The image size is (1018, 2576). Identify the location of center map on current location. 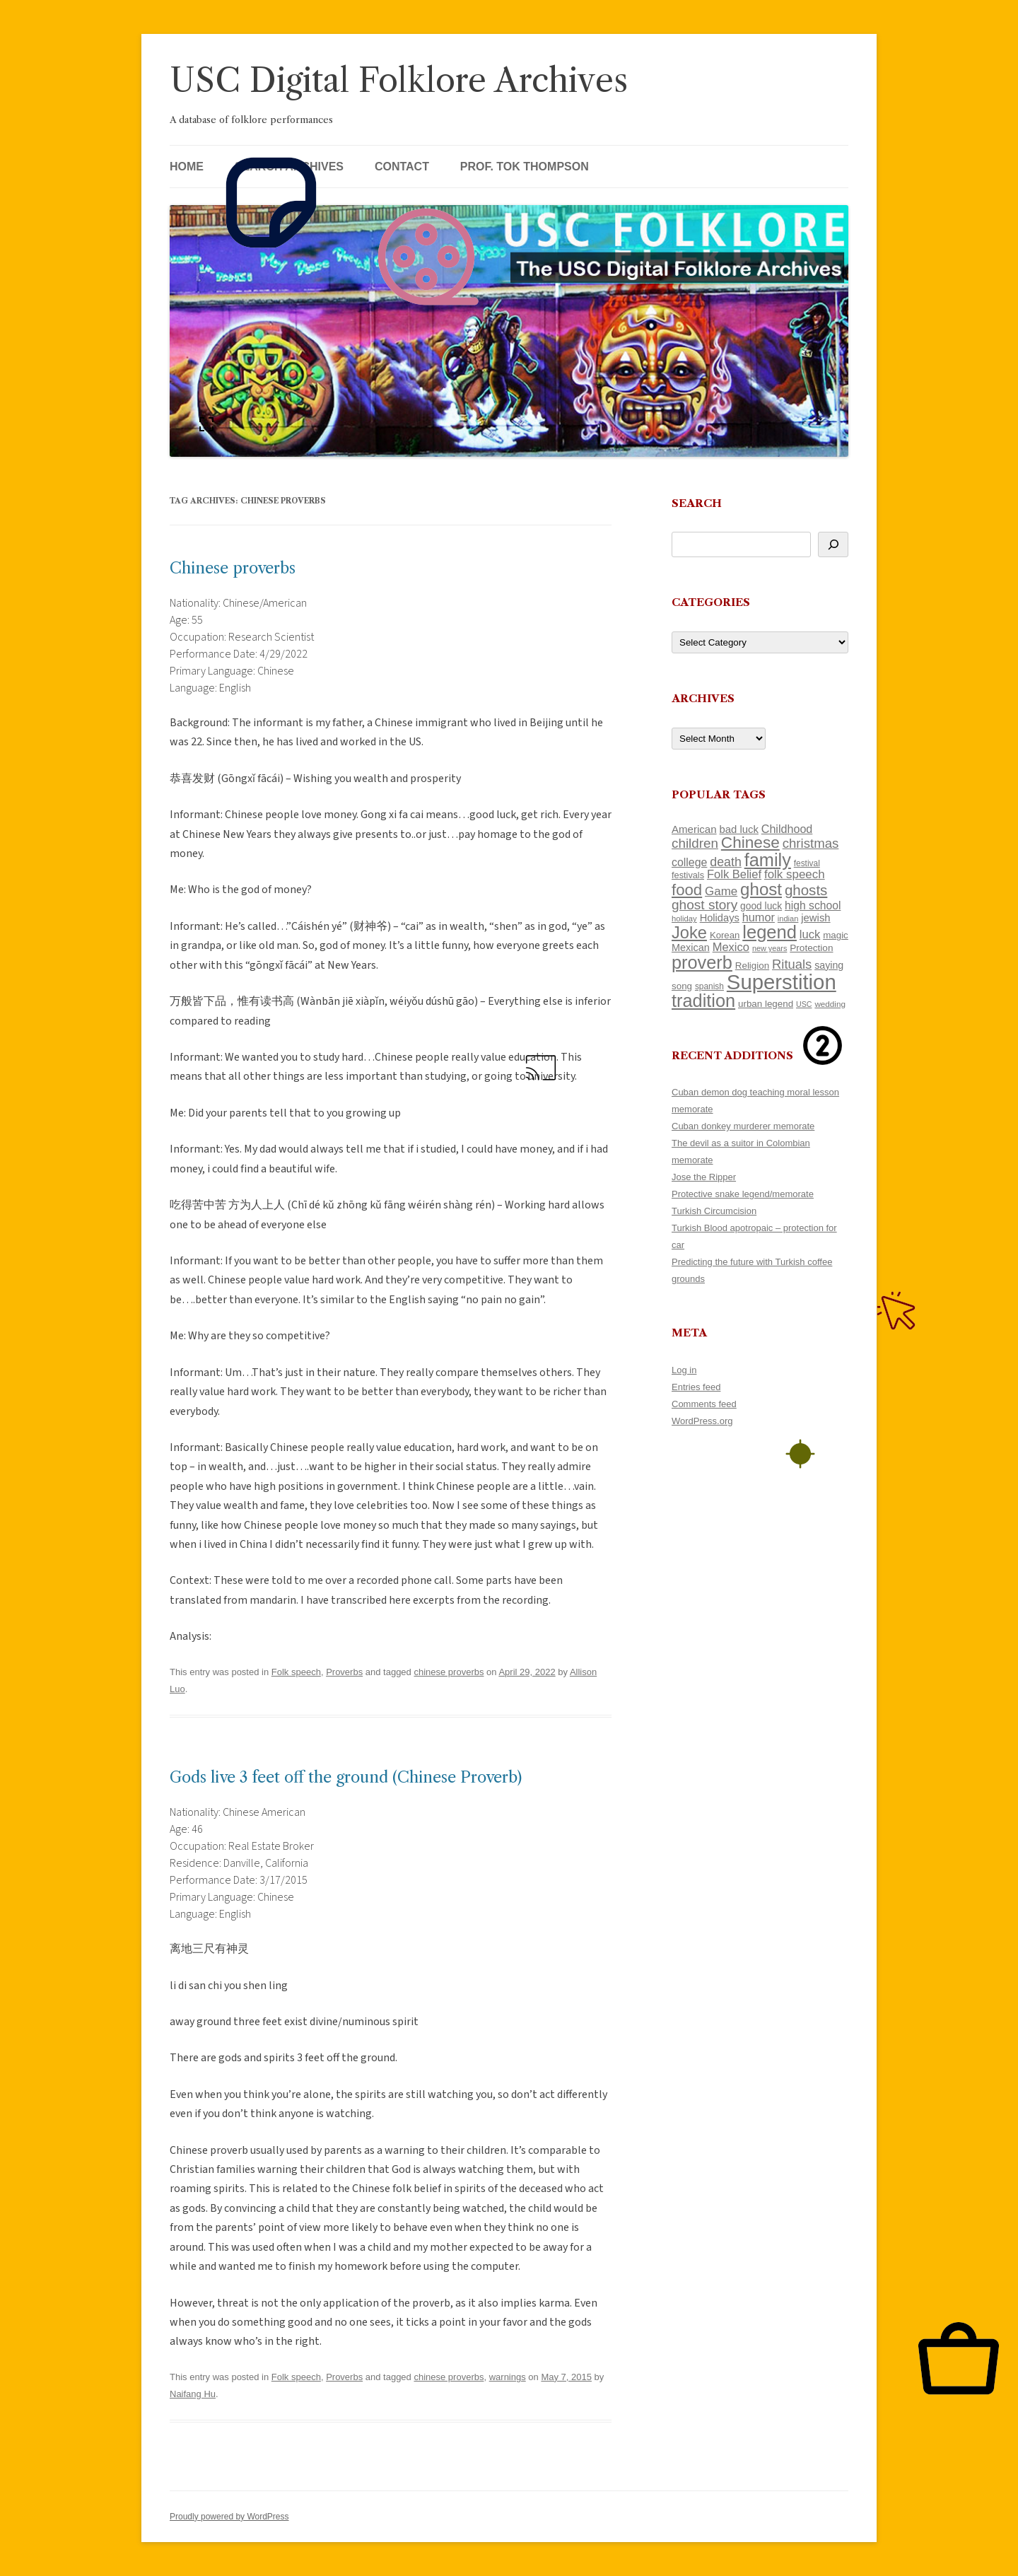
(800, 1454).